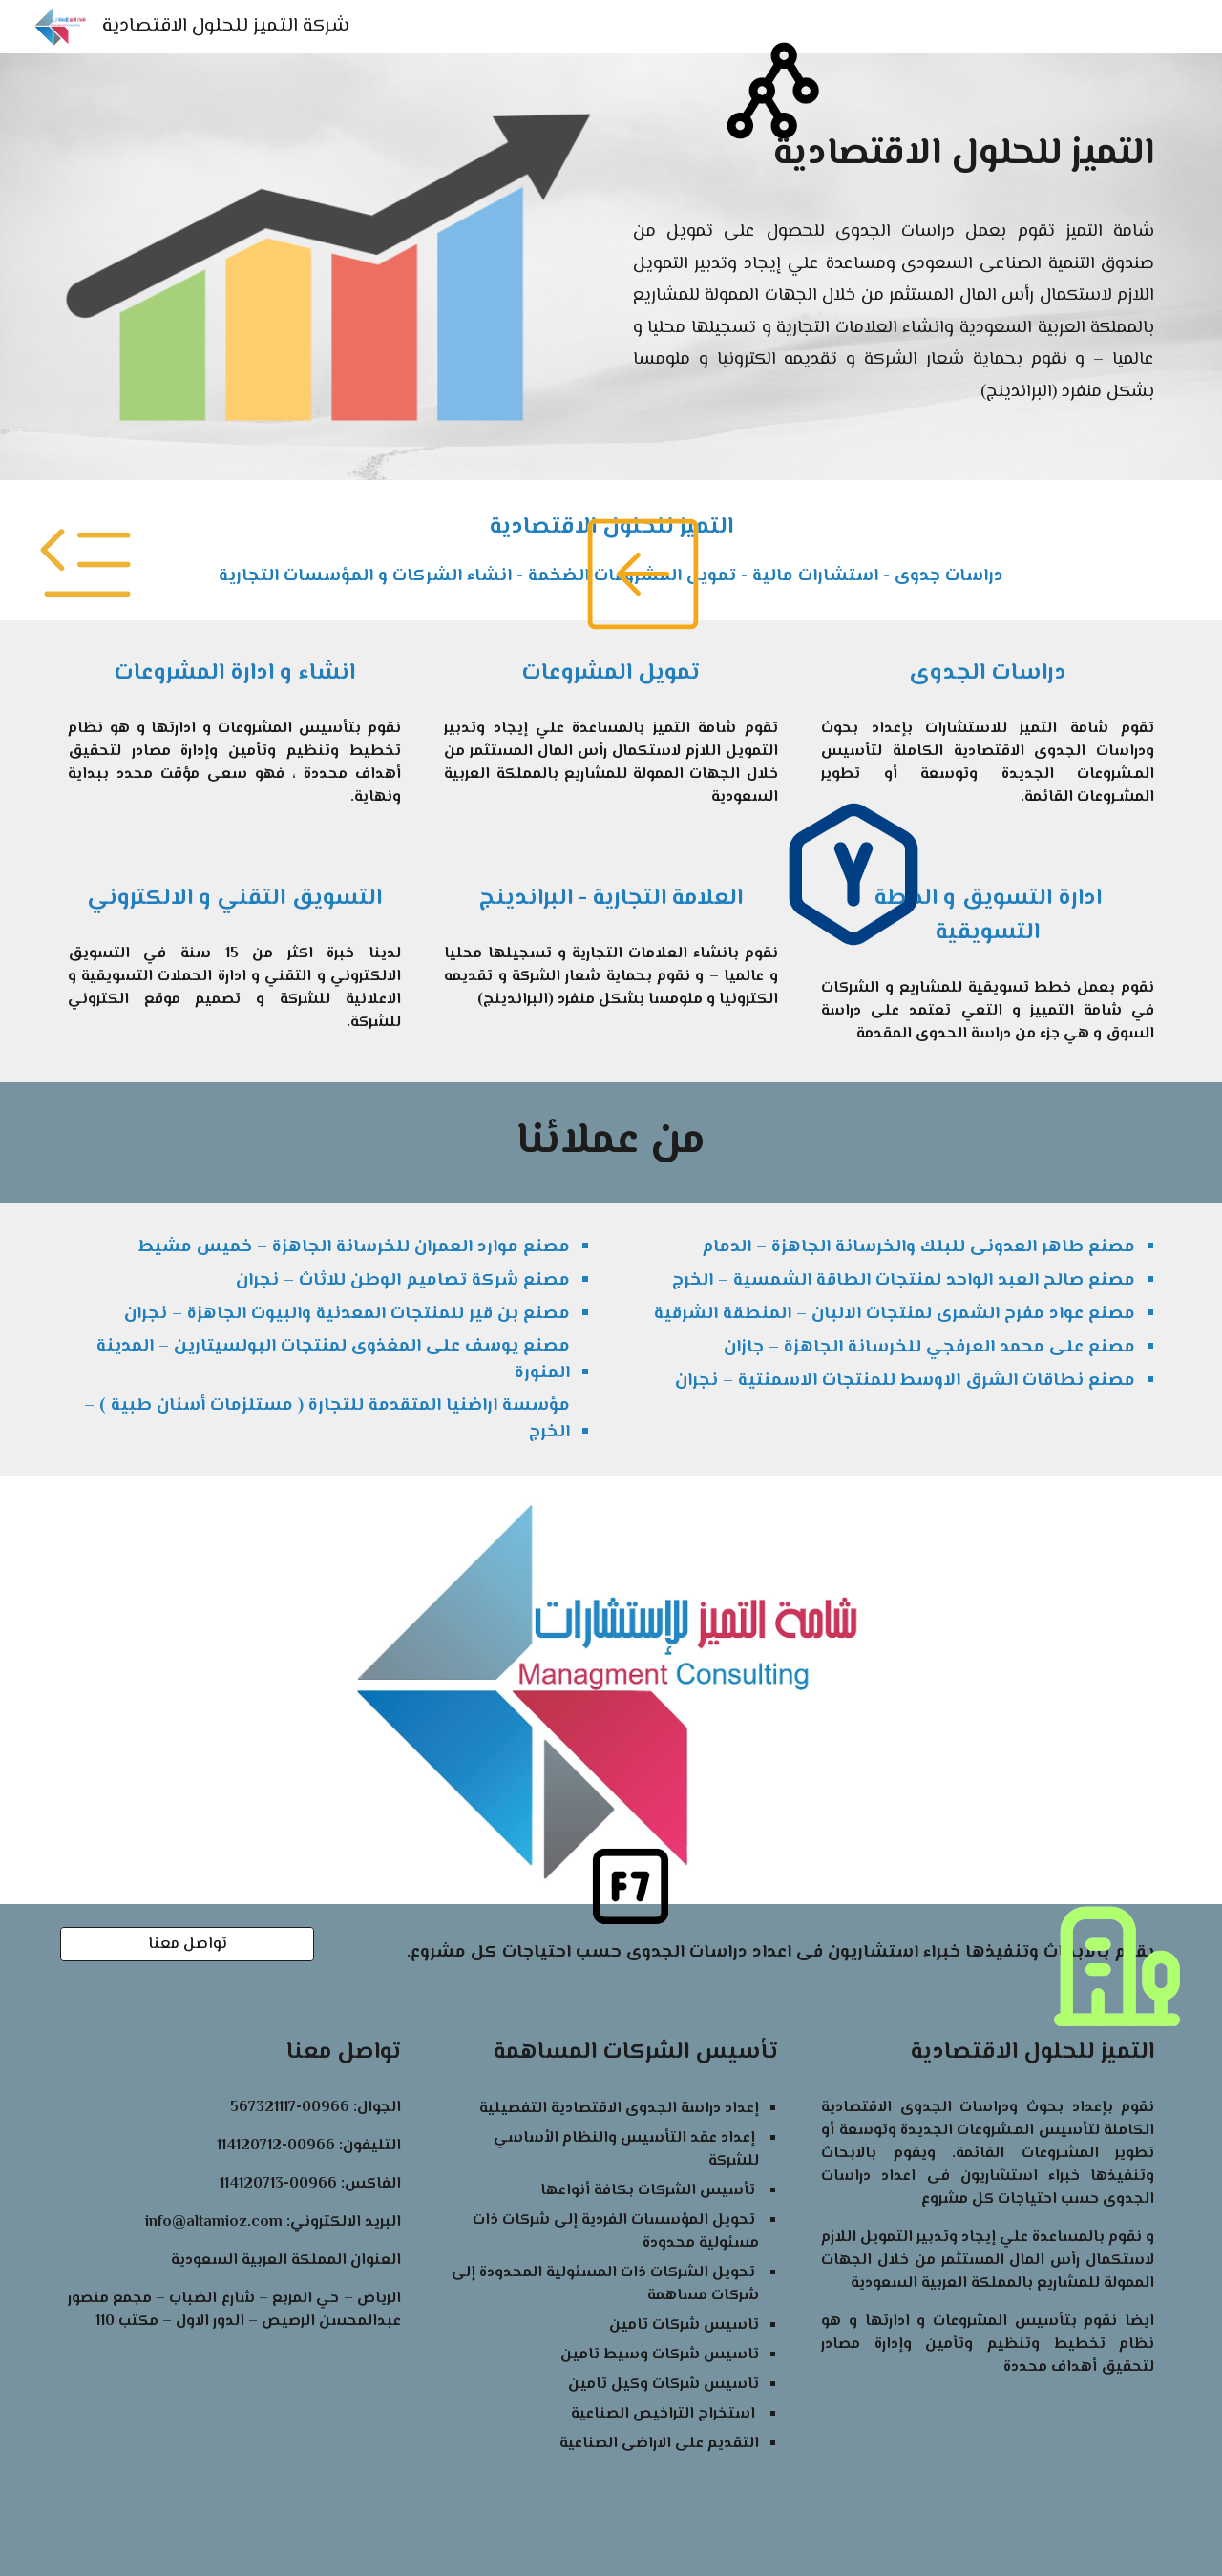  What do you see at coordinates (1117, 1963) in the screenshot?
I see `view property listings` at bounding box center [1117, 1963].